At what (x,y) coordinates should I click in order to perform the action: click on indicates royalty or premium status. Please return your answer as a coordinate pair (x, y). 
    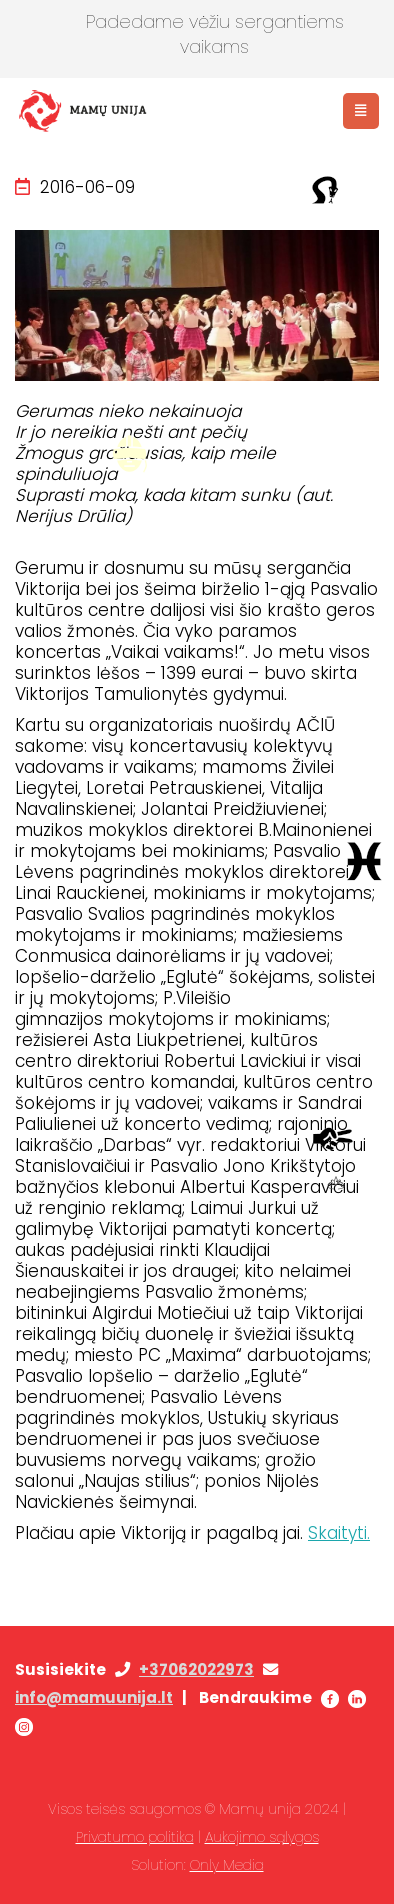
    Looking at the image, I should click on (336, 1184).